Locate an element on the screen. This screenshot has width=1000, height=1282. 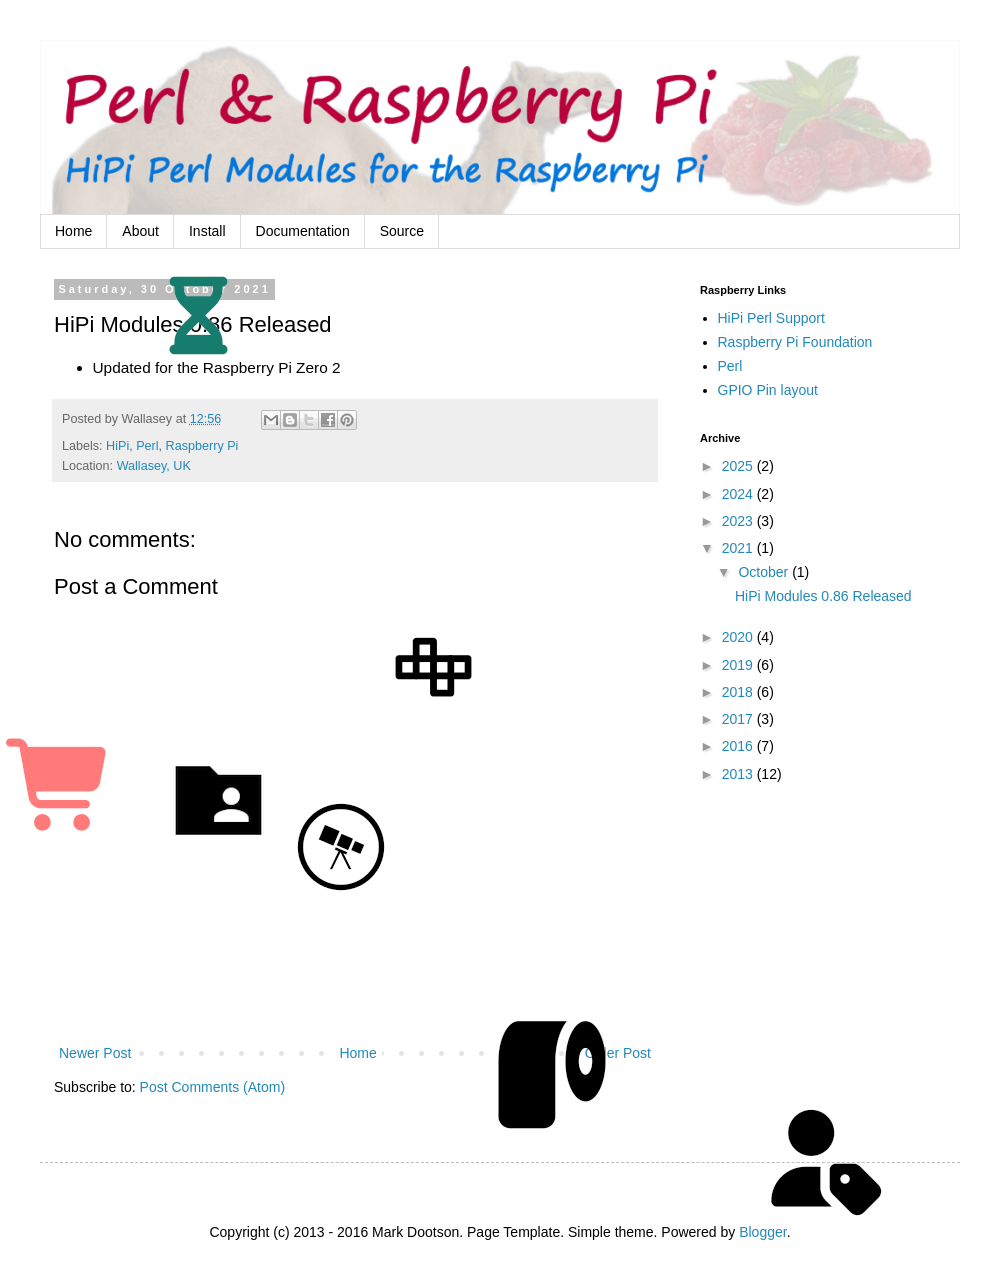
view 3d model unfolded net is located at coordinates (433, 665).